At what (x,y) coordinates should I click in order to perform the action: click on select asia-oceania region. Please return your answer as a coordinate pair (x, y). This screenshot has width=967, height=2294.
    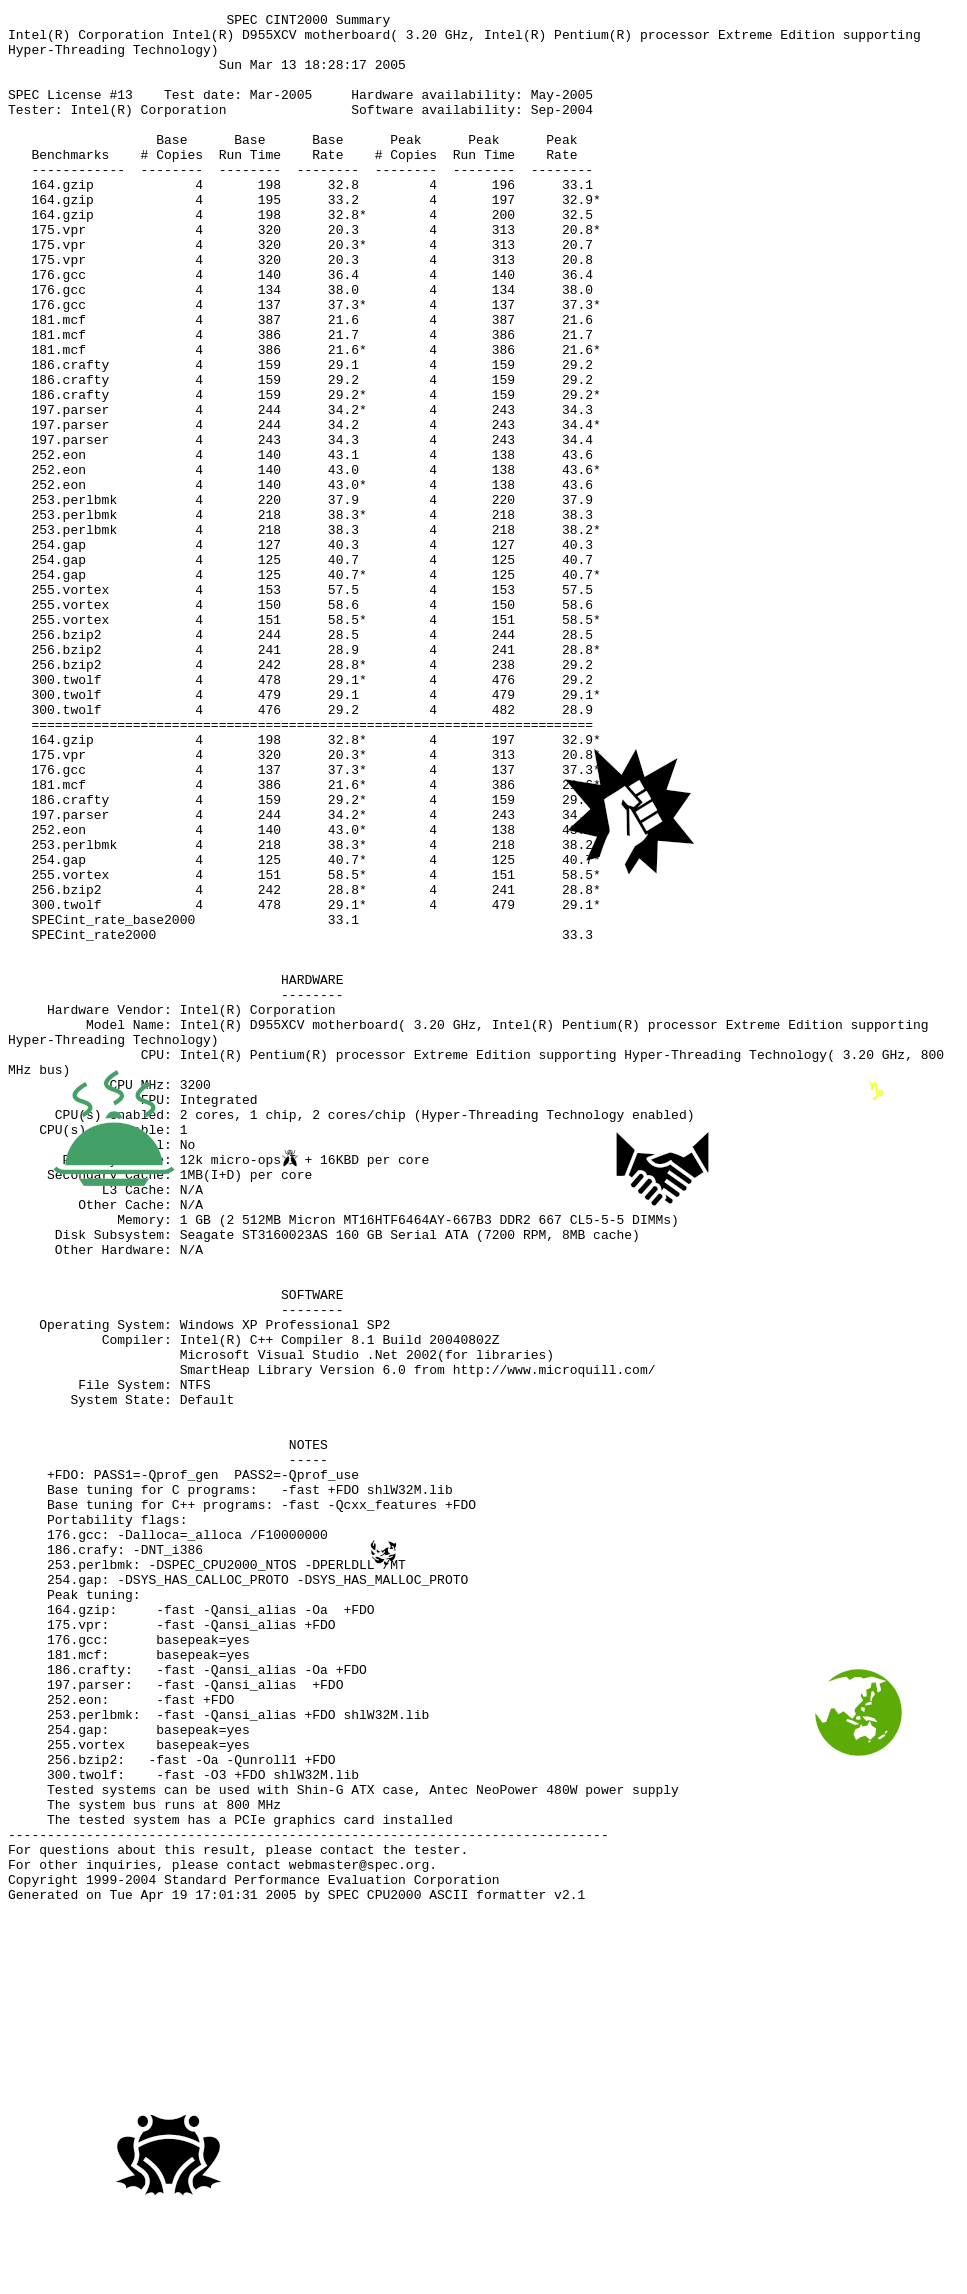
    Looking at the image, I should click on (858, 1712).